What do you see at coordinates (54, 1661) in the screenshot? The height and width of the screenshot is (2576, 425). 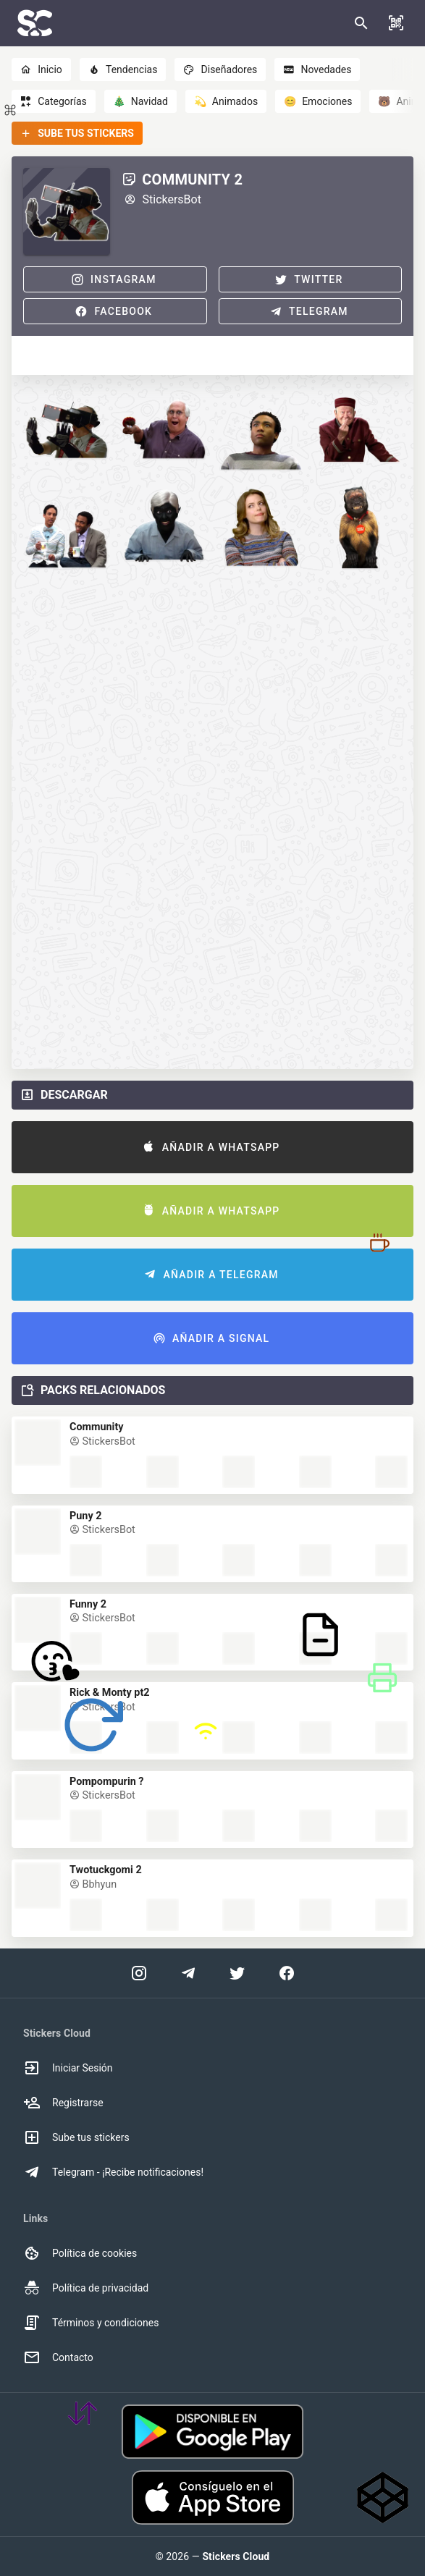 I see `add a kiss or love reaction to a message` at bounding box center [54, 1661].